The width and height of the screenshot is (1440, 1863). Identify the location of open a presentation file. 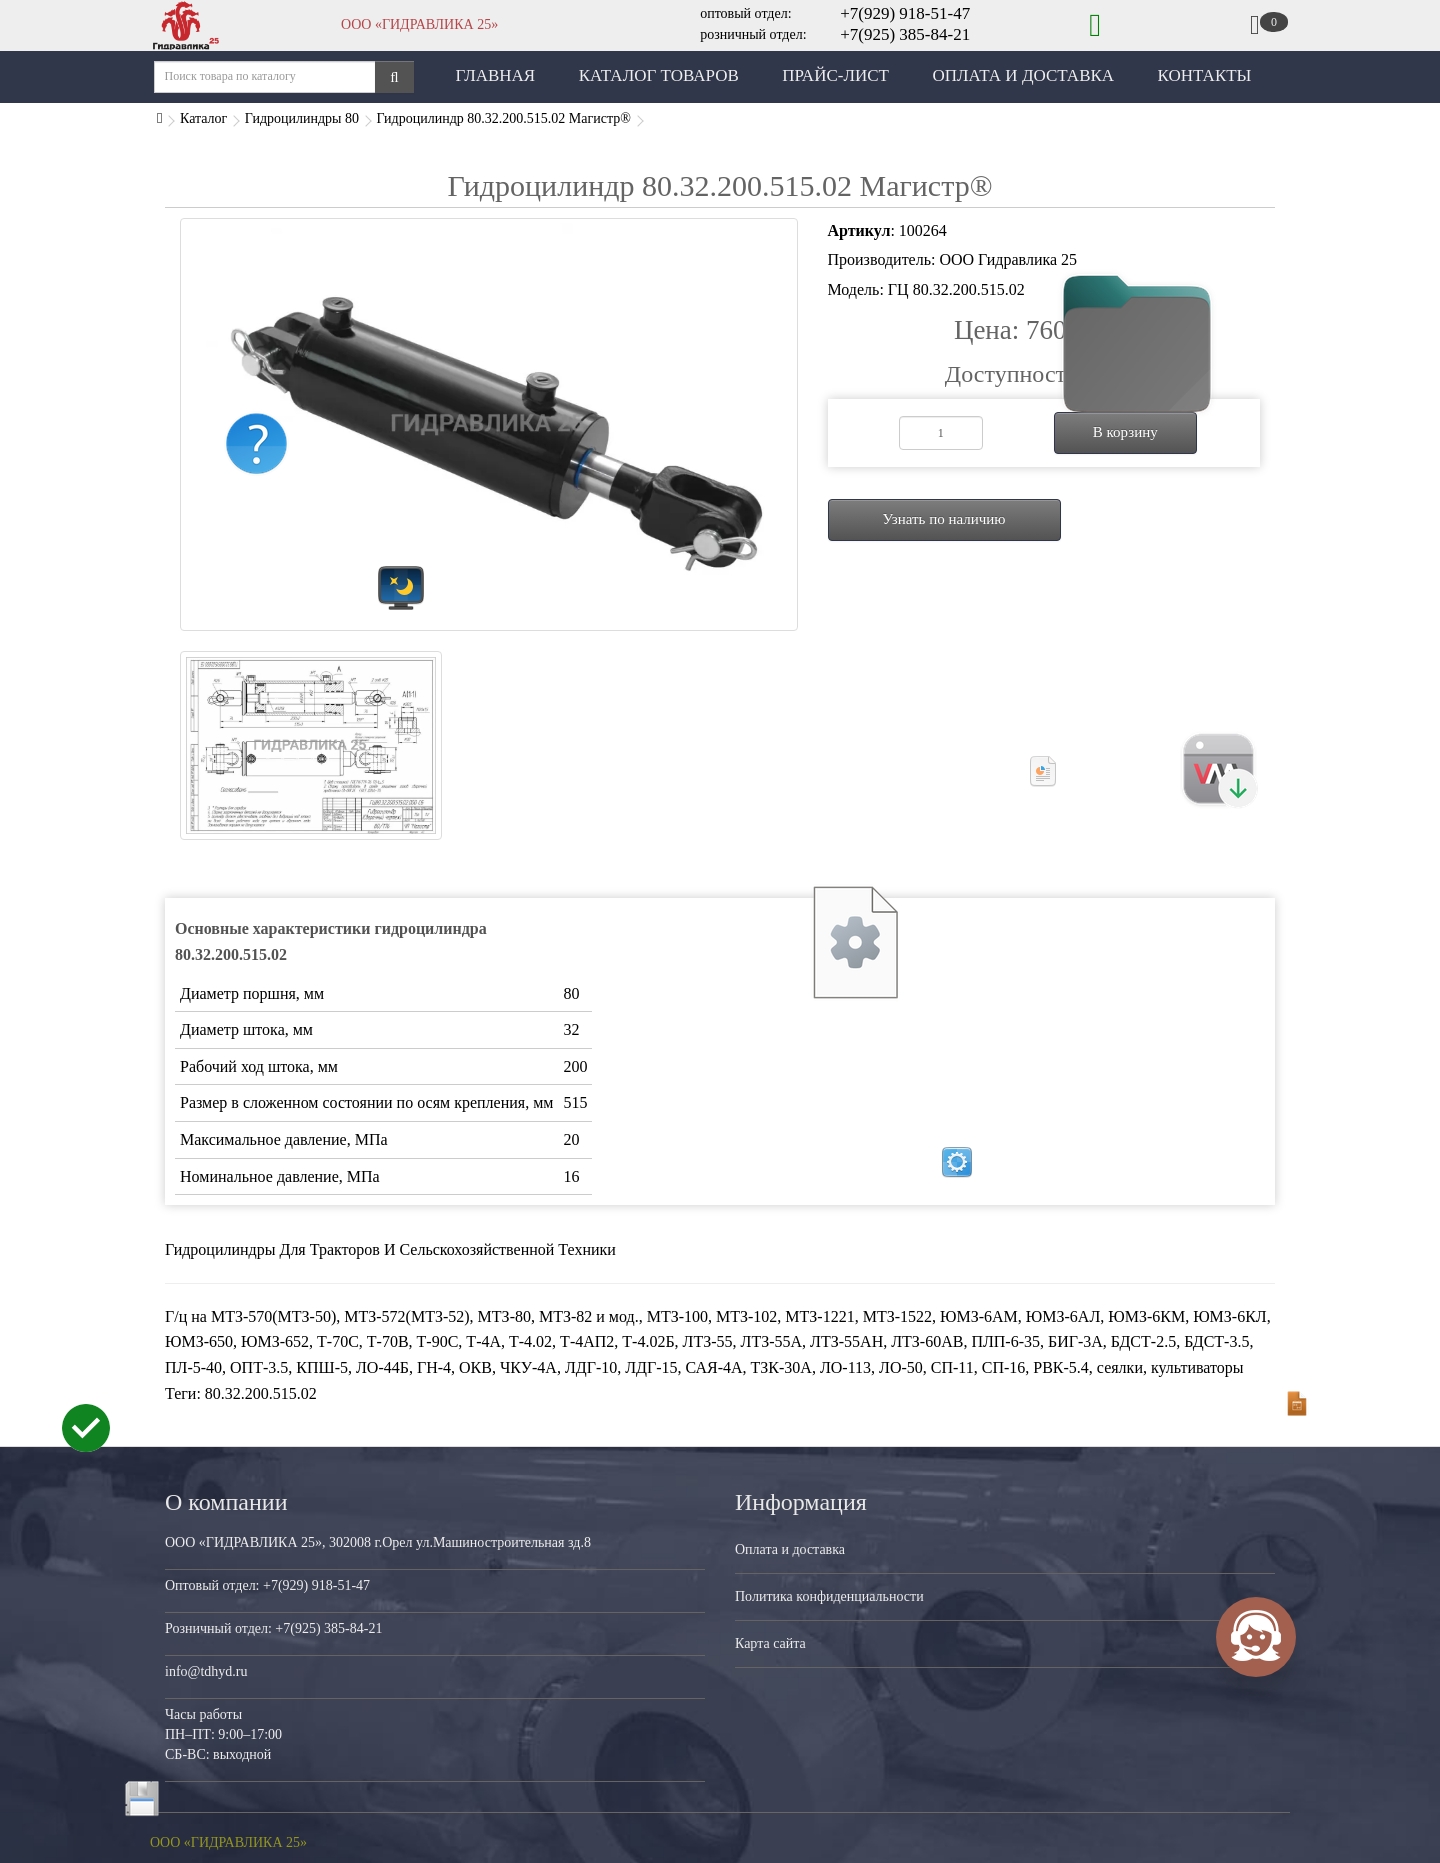
(1043, 771).